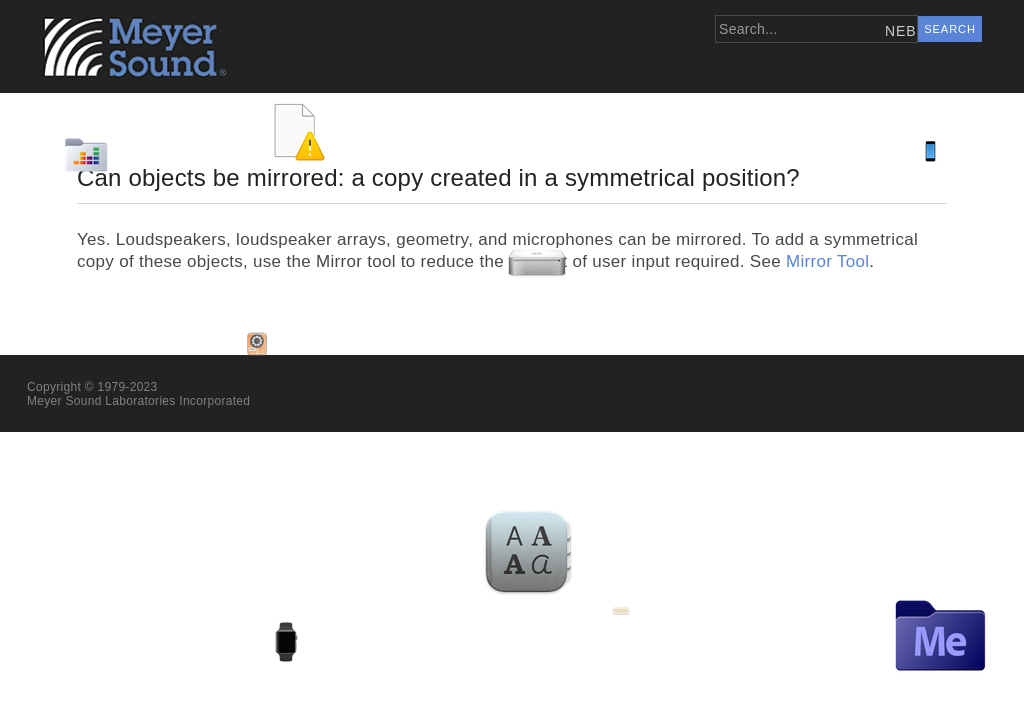 This screenshot has height=720, width=1024. What do you see at coordinates (286, 642) in the screenshot?
I see `apple watch device icon` at bounding box center [286, 642].